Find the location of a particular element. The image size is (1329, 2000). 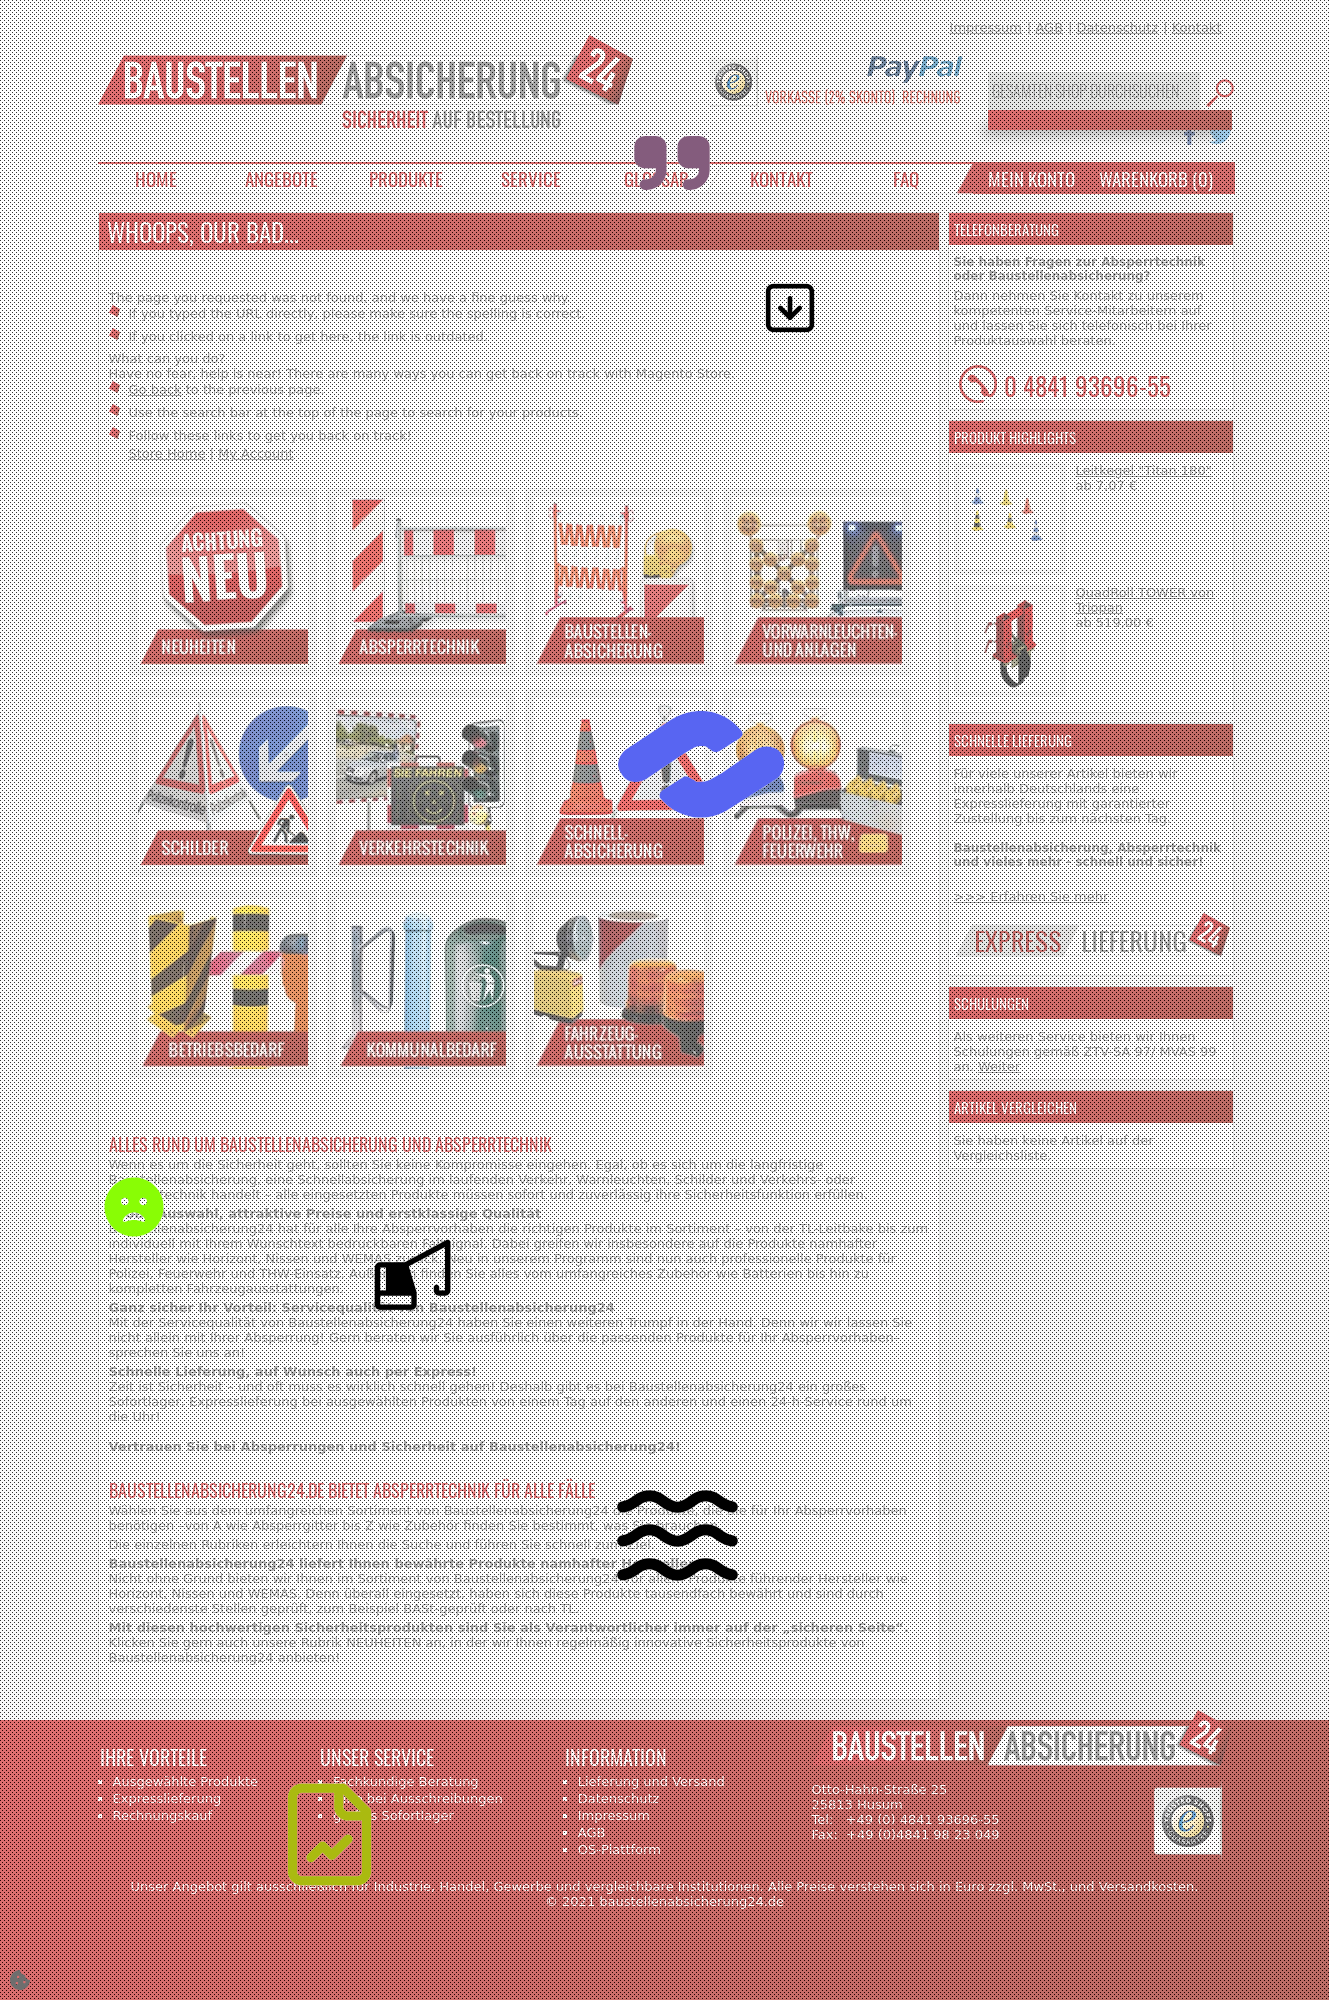

indicates a discord partnered server owner is located at coordinates (701, 764).